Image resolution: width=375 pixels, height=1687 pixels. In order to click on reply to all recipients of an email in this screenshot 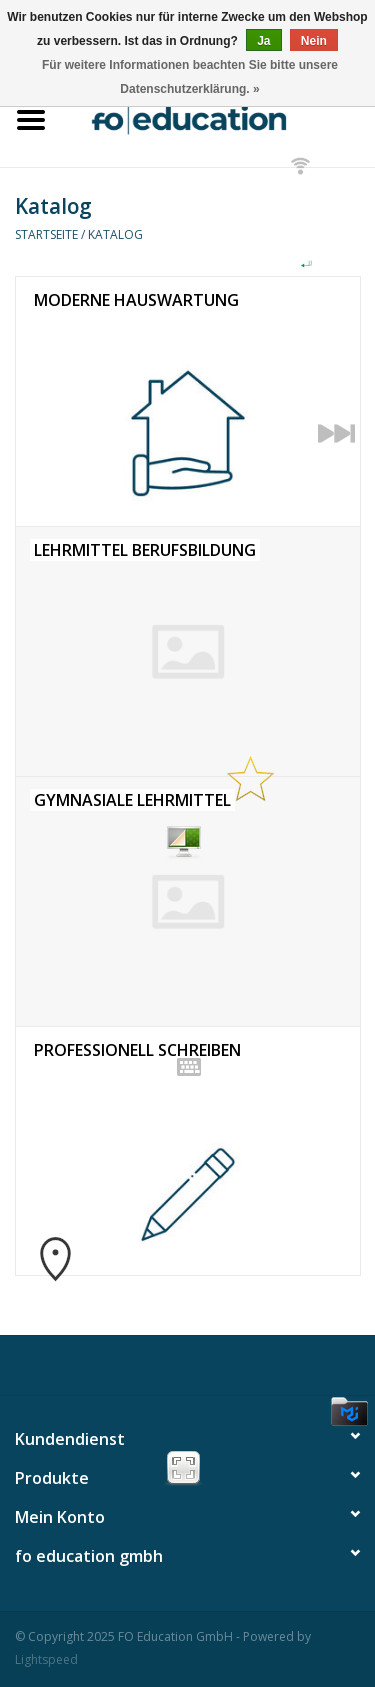, I will do `click(306, 264)`.